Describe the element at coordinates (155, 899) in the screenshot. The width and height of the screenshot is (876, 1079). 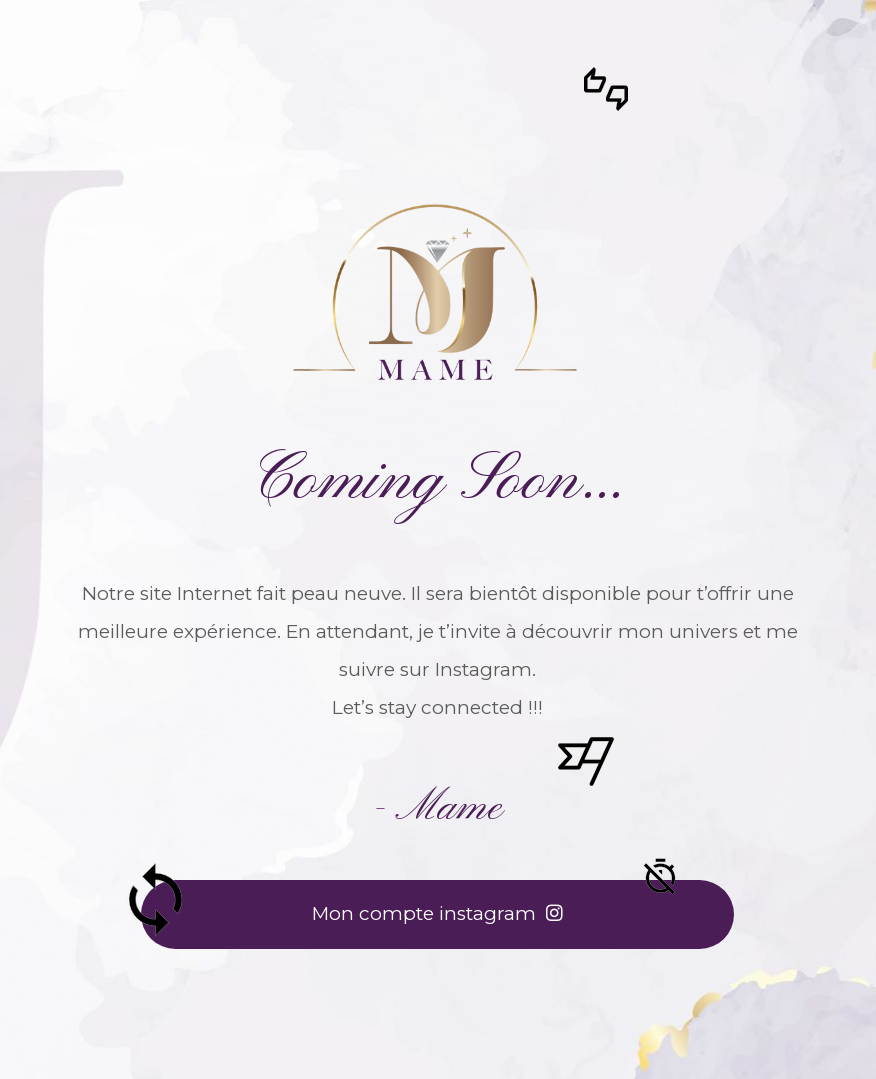
I see `sync data with server or cloud` at that location.